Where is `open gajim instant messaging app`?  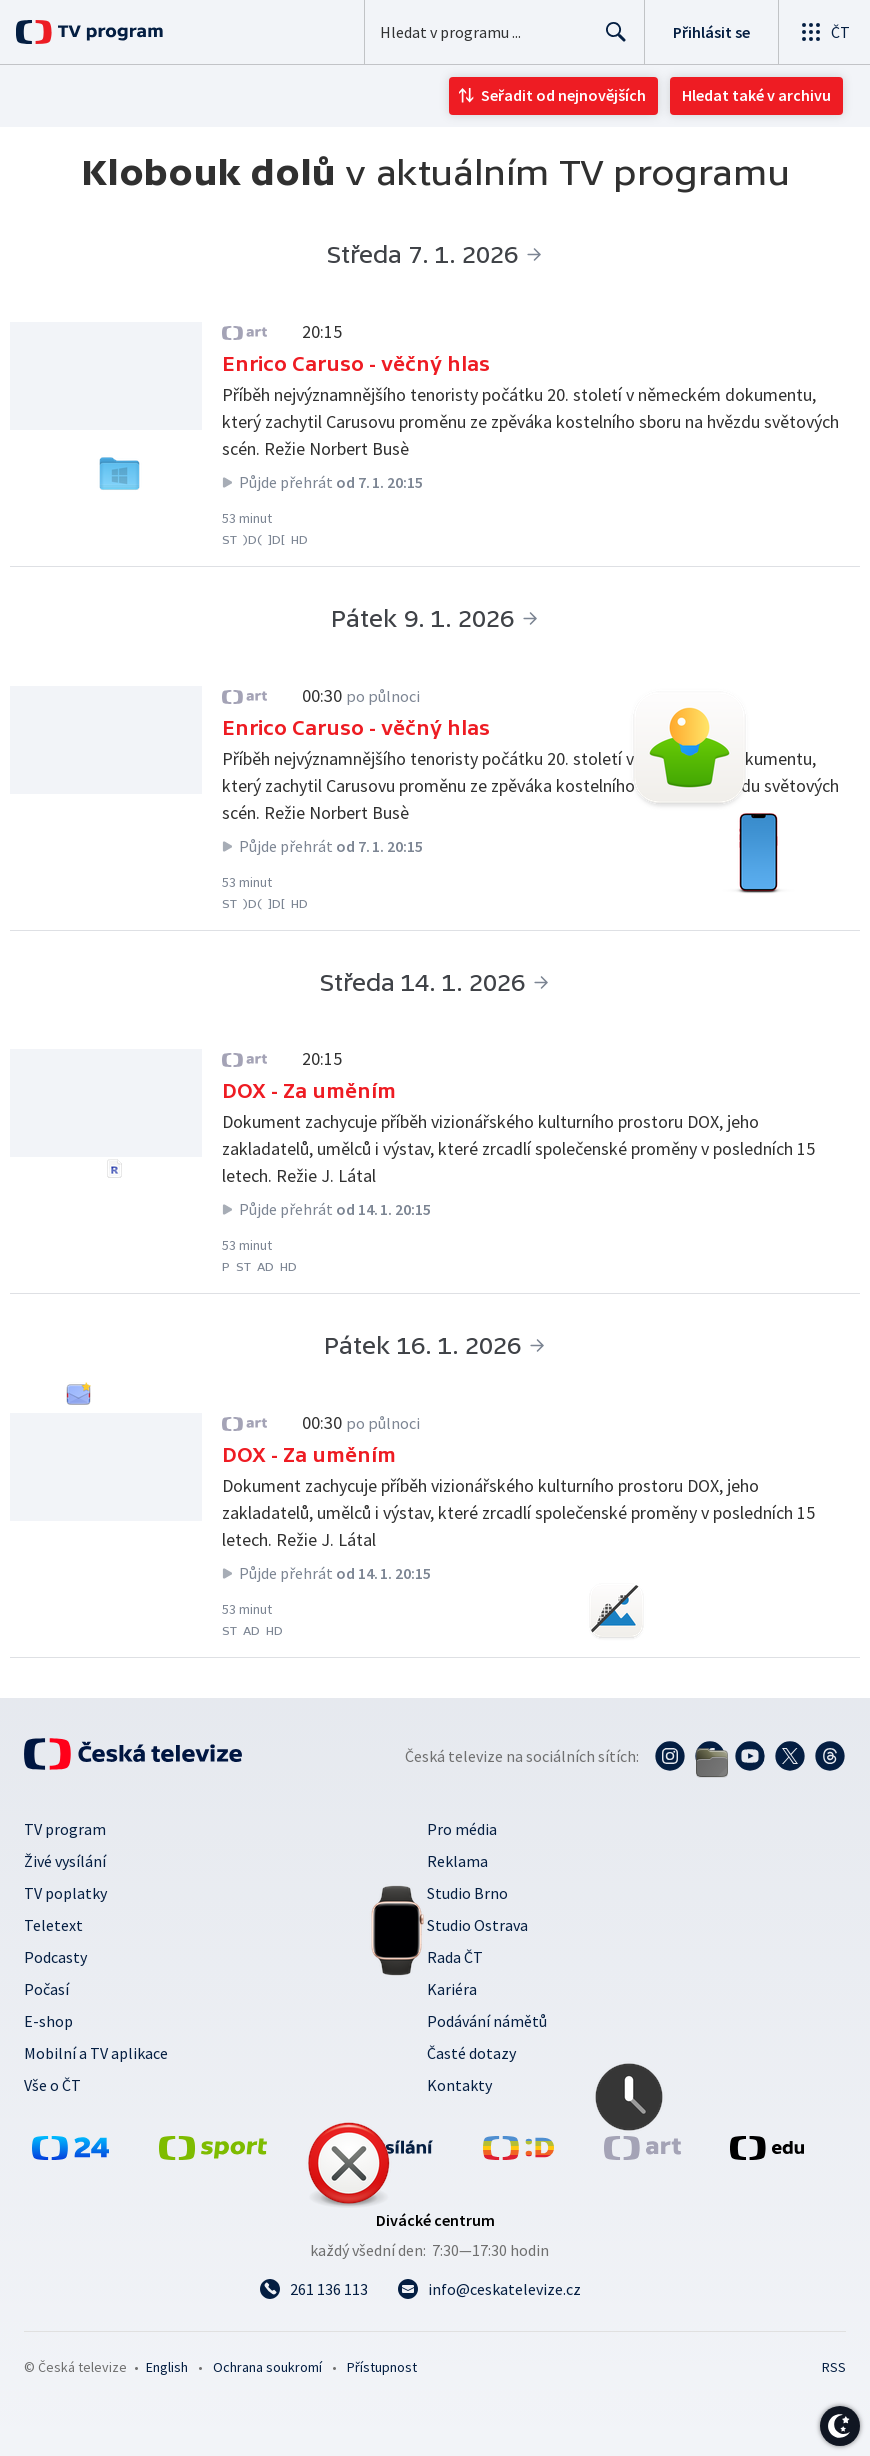 open gajim instant messaging app is located at coordinates (689, 747).